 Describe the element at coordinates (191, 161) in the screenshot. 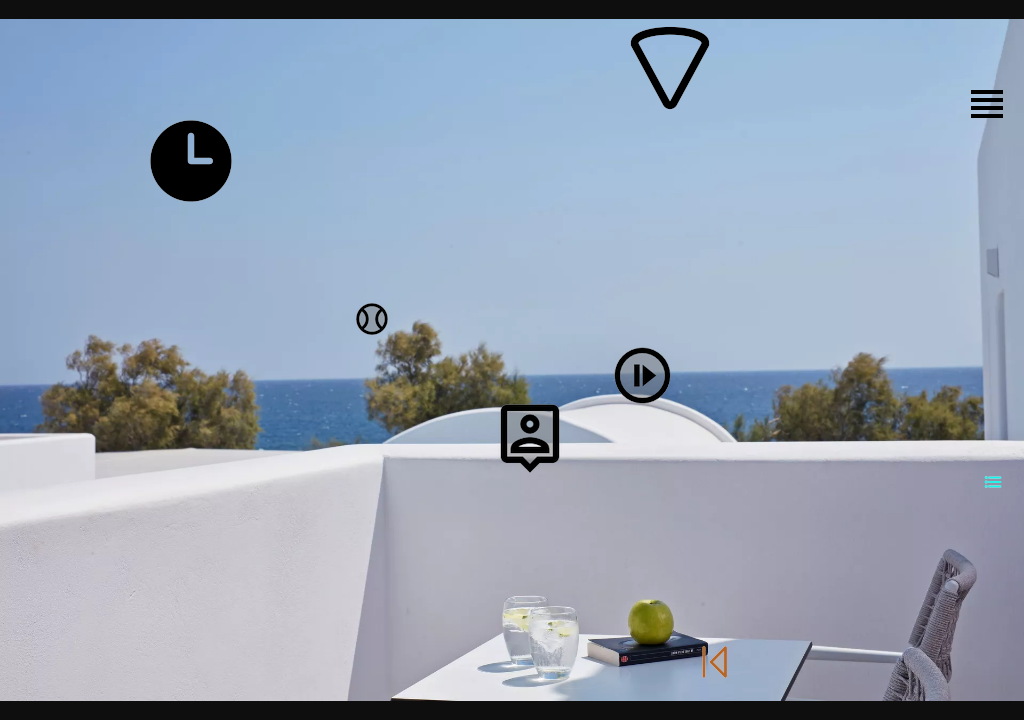

I see `view current time` at that location.